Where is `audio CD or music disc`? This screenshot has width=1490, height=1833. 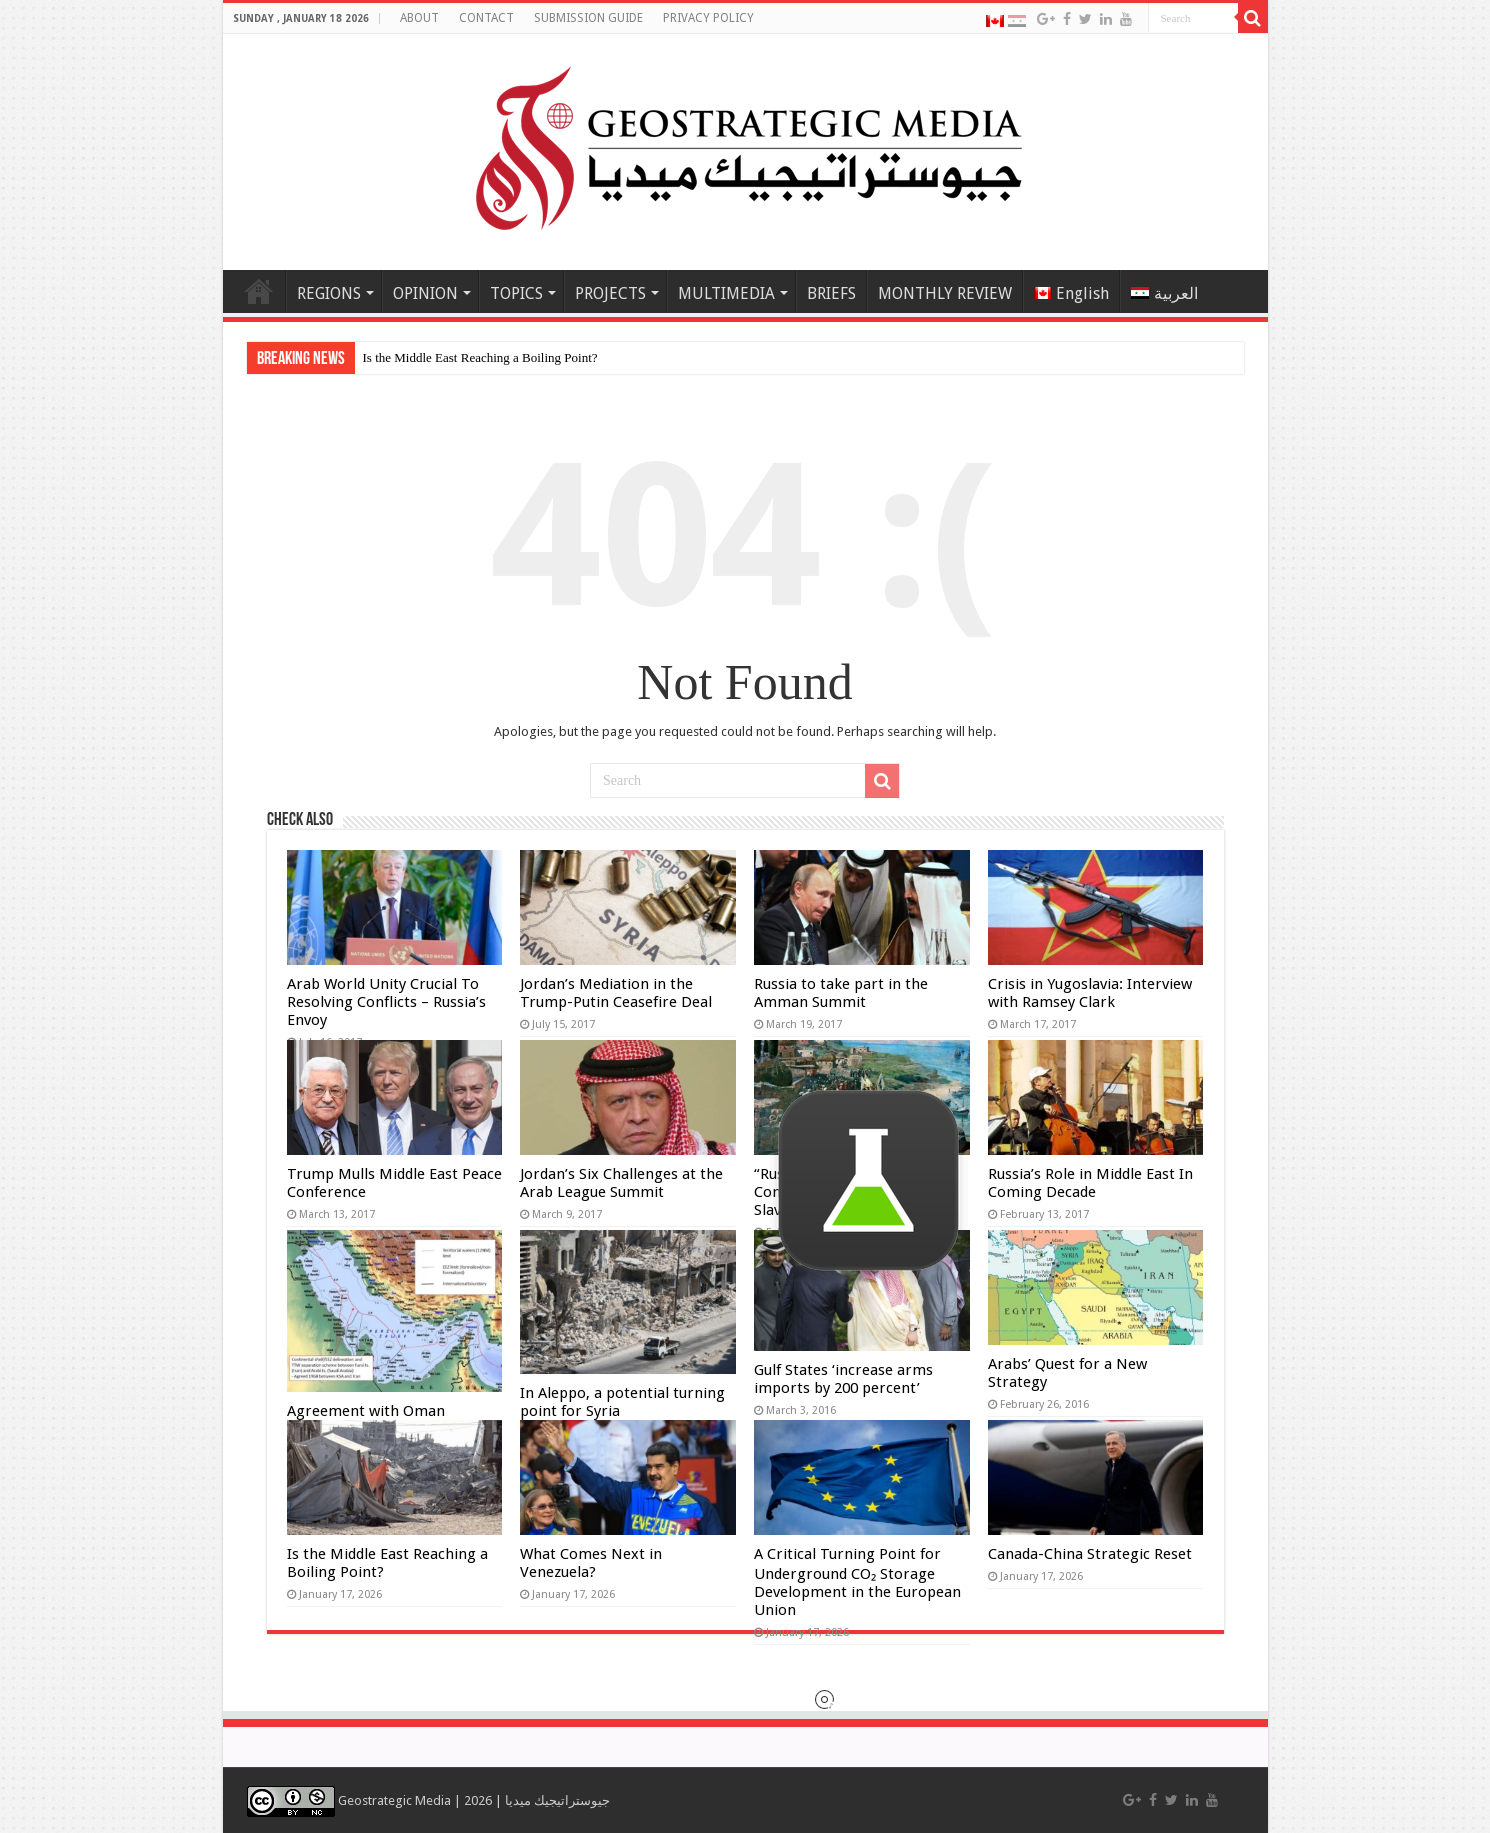
audio CD or music disc is located at coordinates (824, 1699).